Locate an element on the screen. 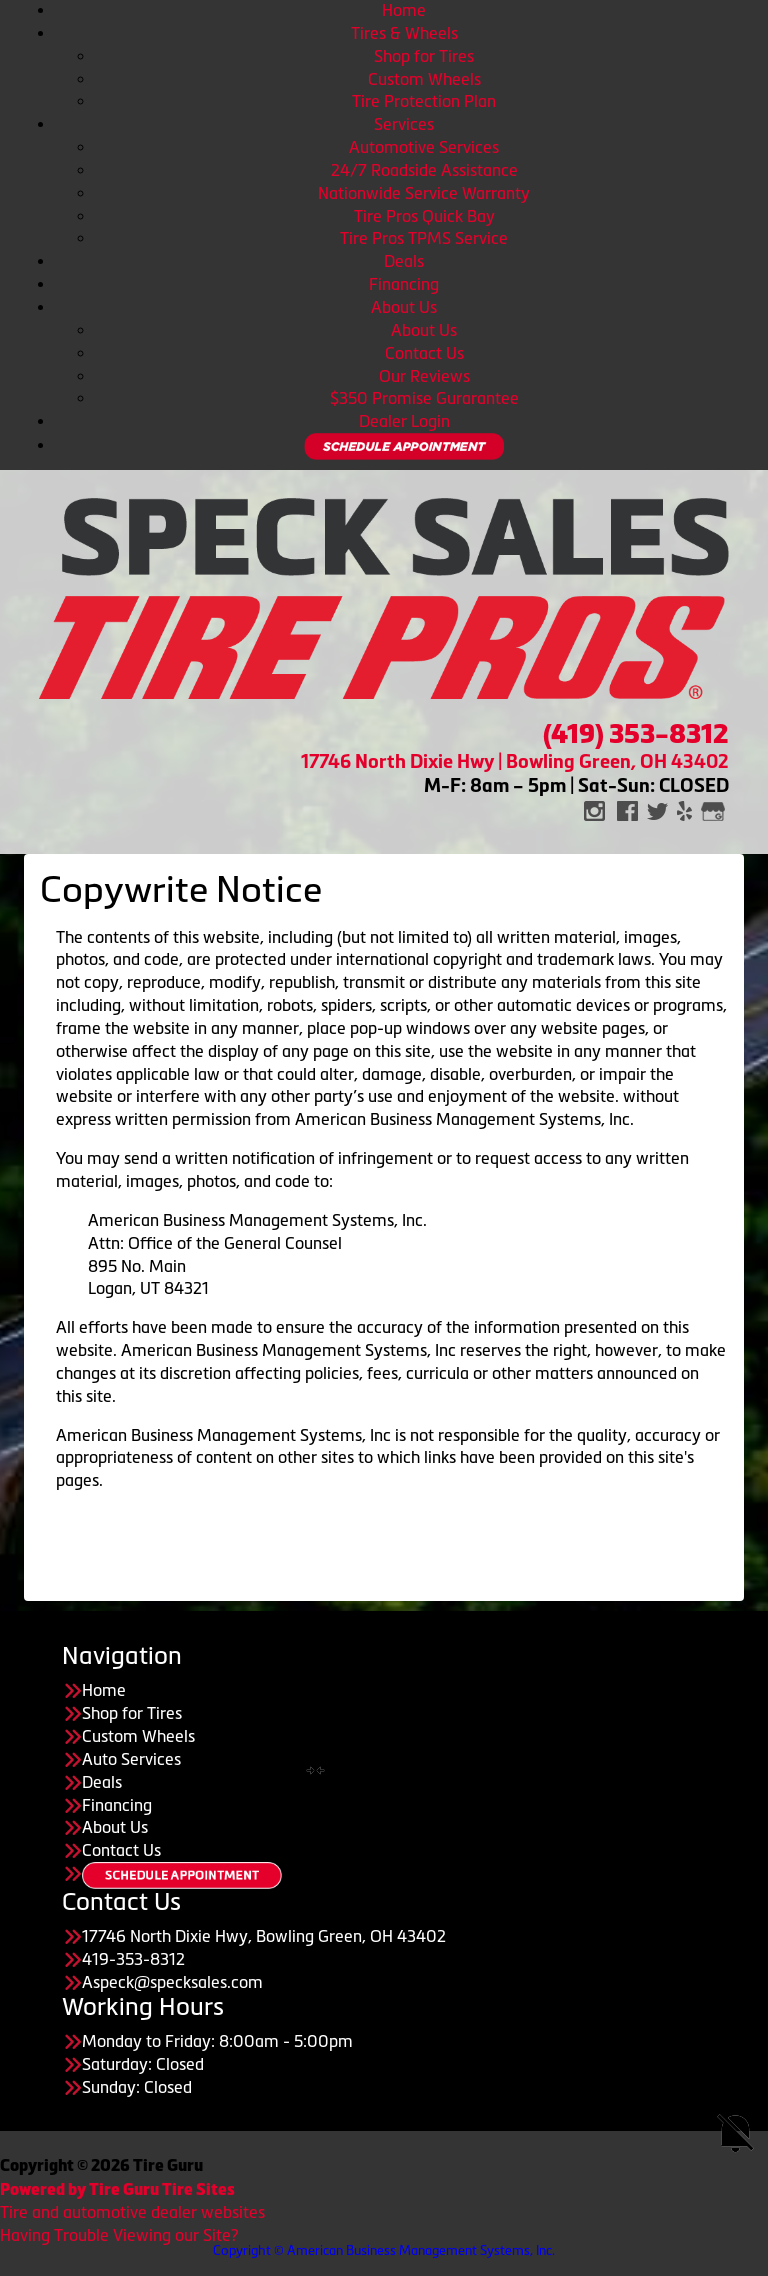  collapse or minimize a panel horizontally is located at coordinates (315, 1770).